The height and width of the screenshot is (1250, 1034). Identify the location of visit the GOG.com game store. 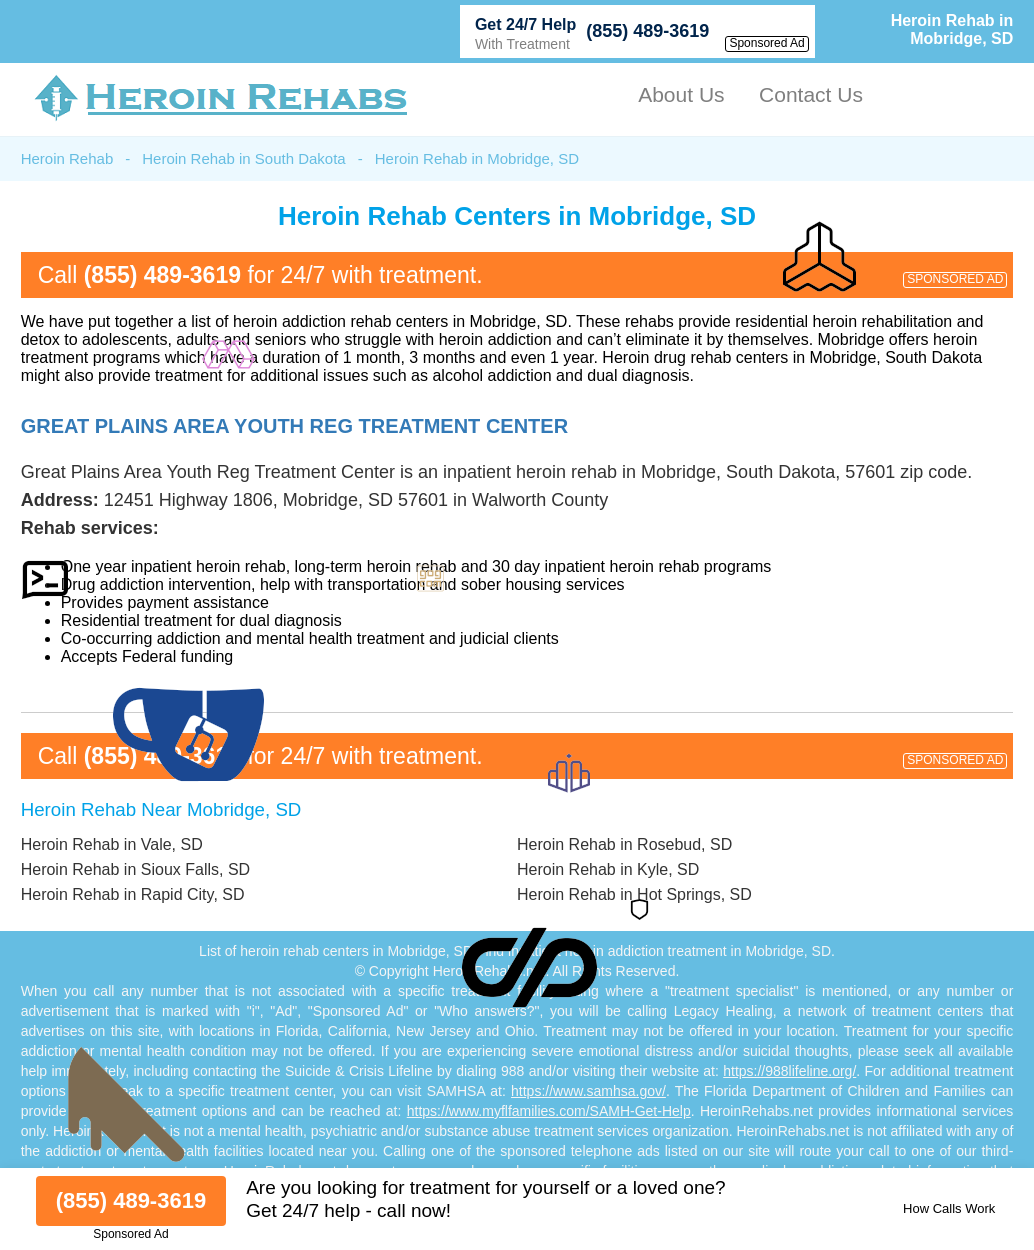
(430, 578).